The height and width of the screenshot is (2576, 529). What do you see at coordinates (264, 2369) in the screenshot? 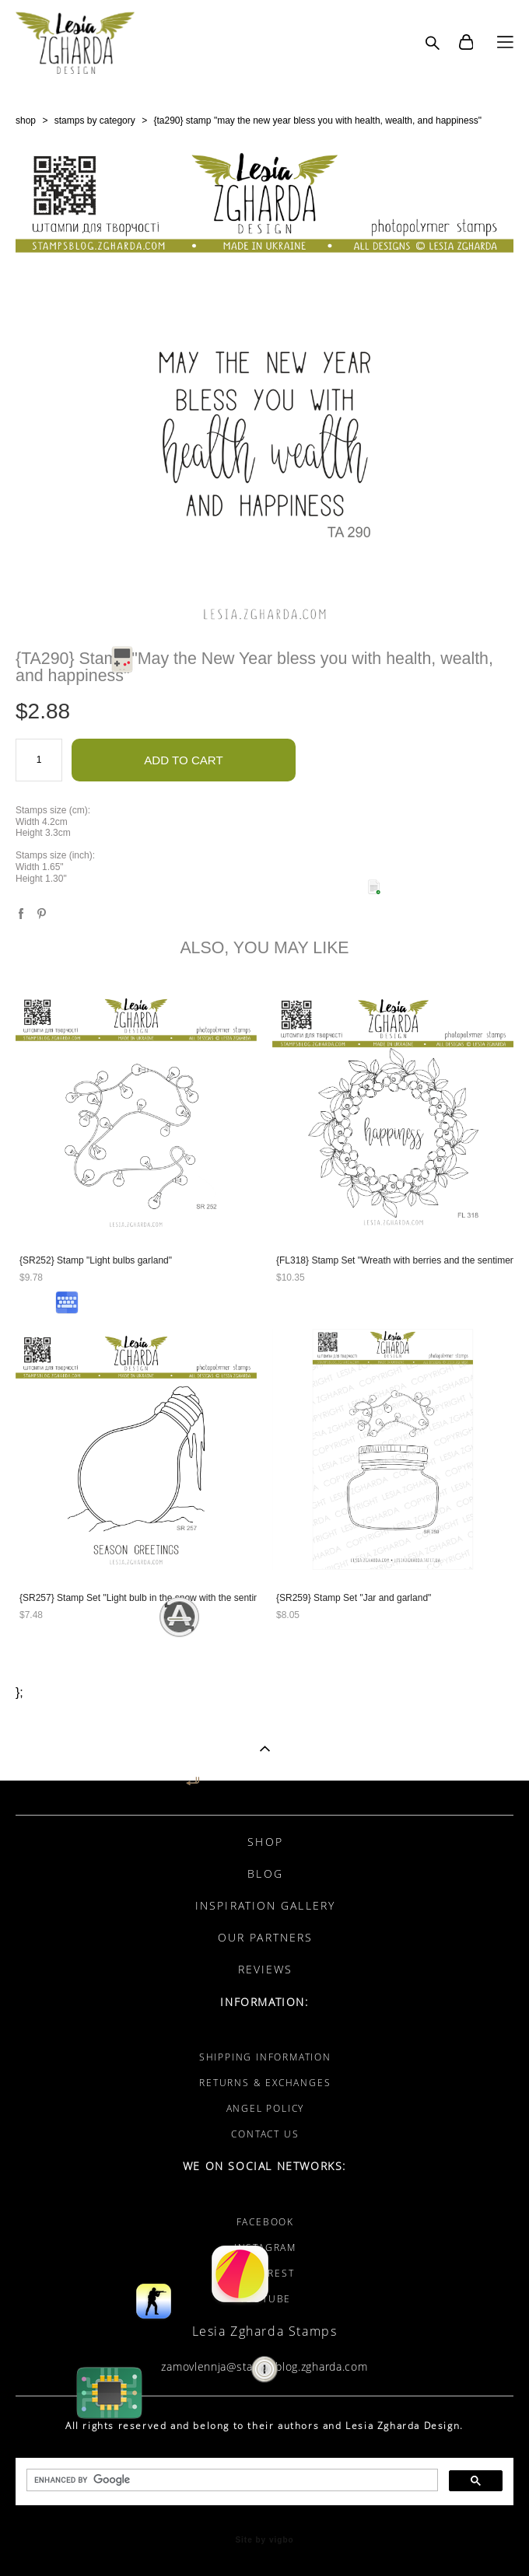
I see `open seahorse password and encryption key manager` at bounding box center [264, 2369].